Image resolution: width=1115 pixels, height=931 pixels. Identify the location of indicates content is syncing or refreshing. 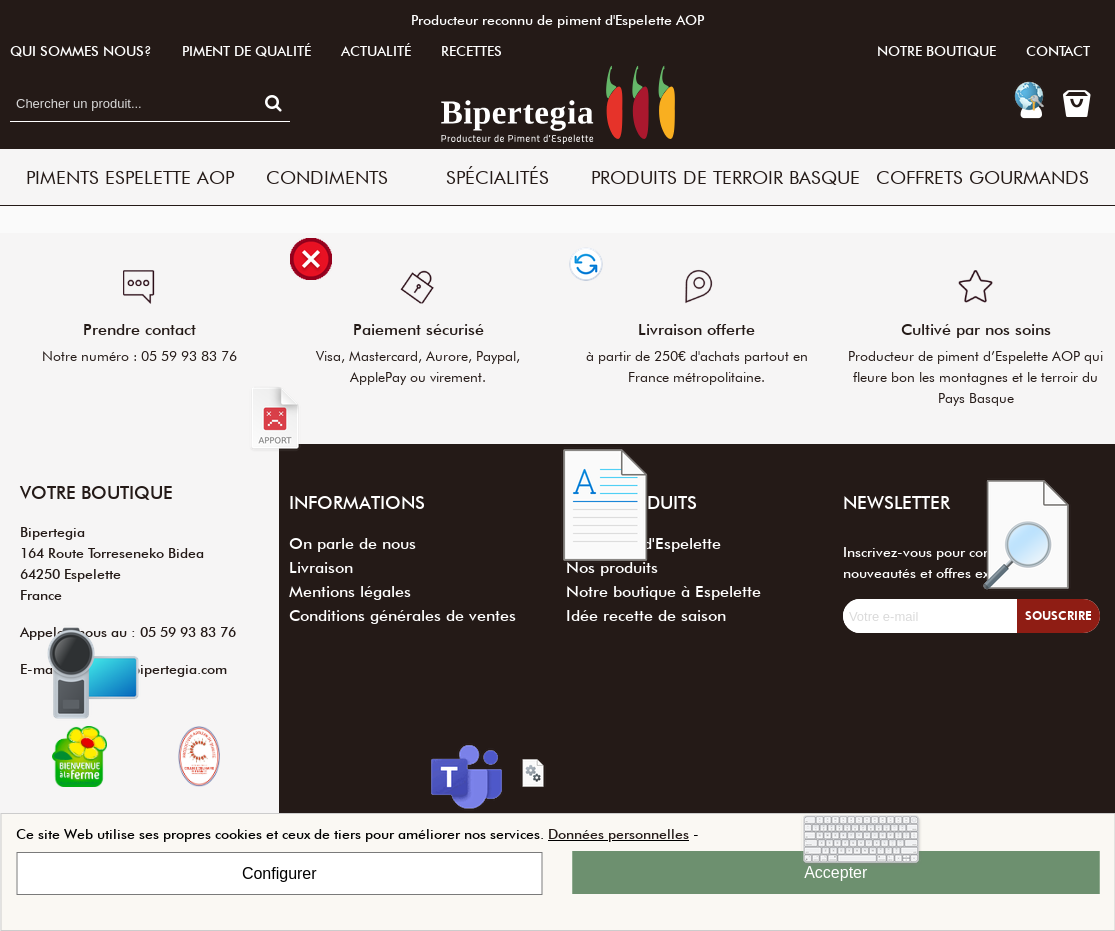
(604, 245).